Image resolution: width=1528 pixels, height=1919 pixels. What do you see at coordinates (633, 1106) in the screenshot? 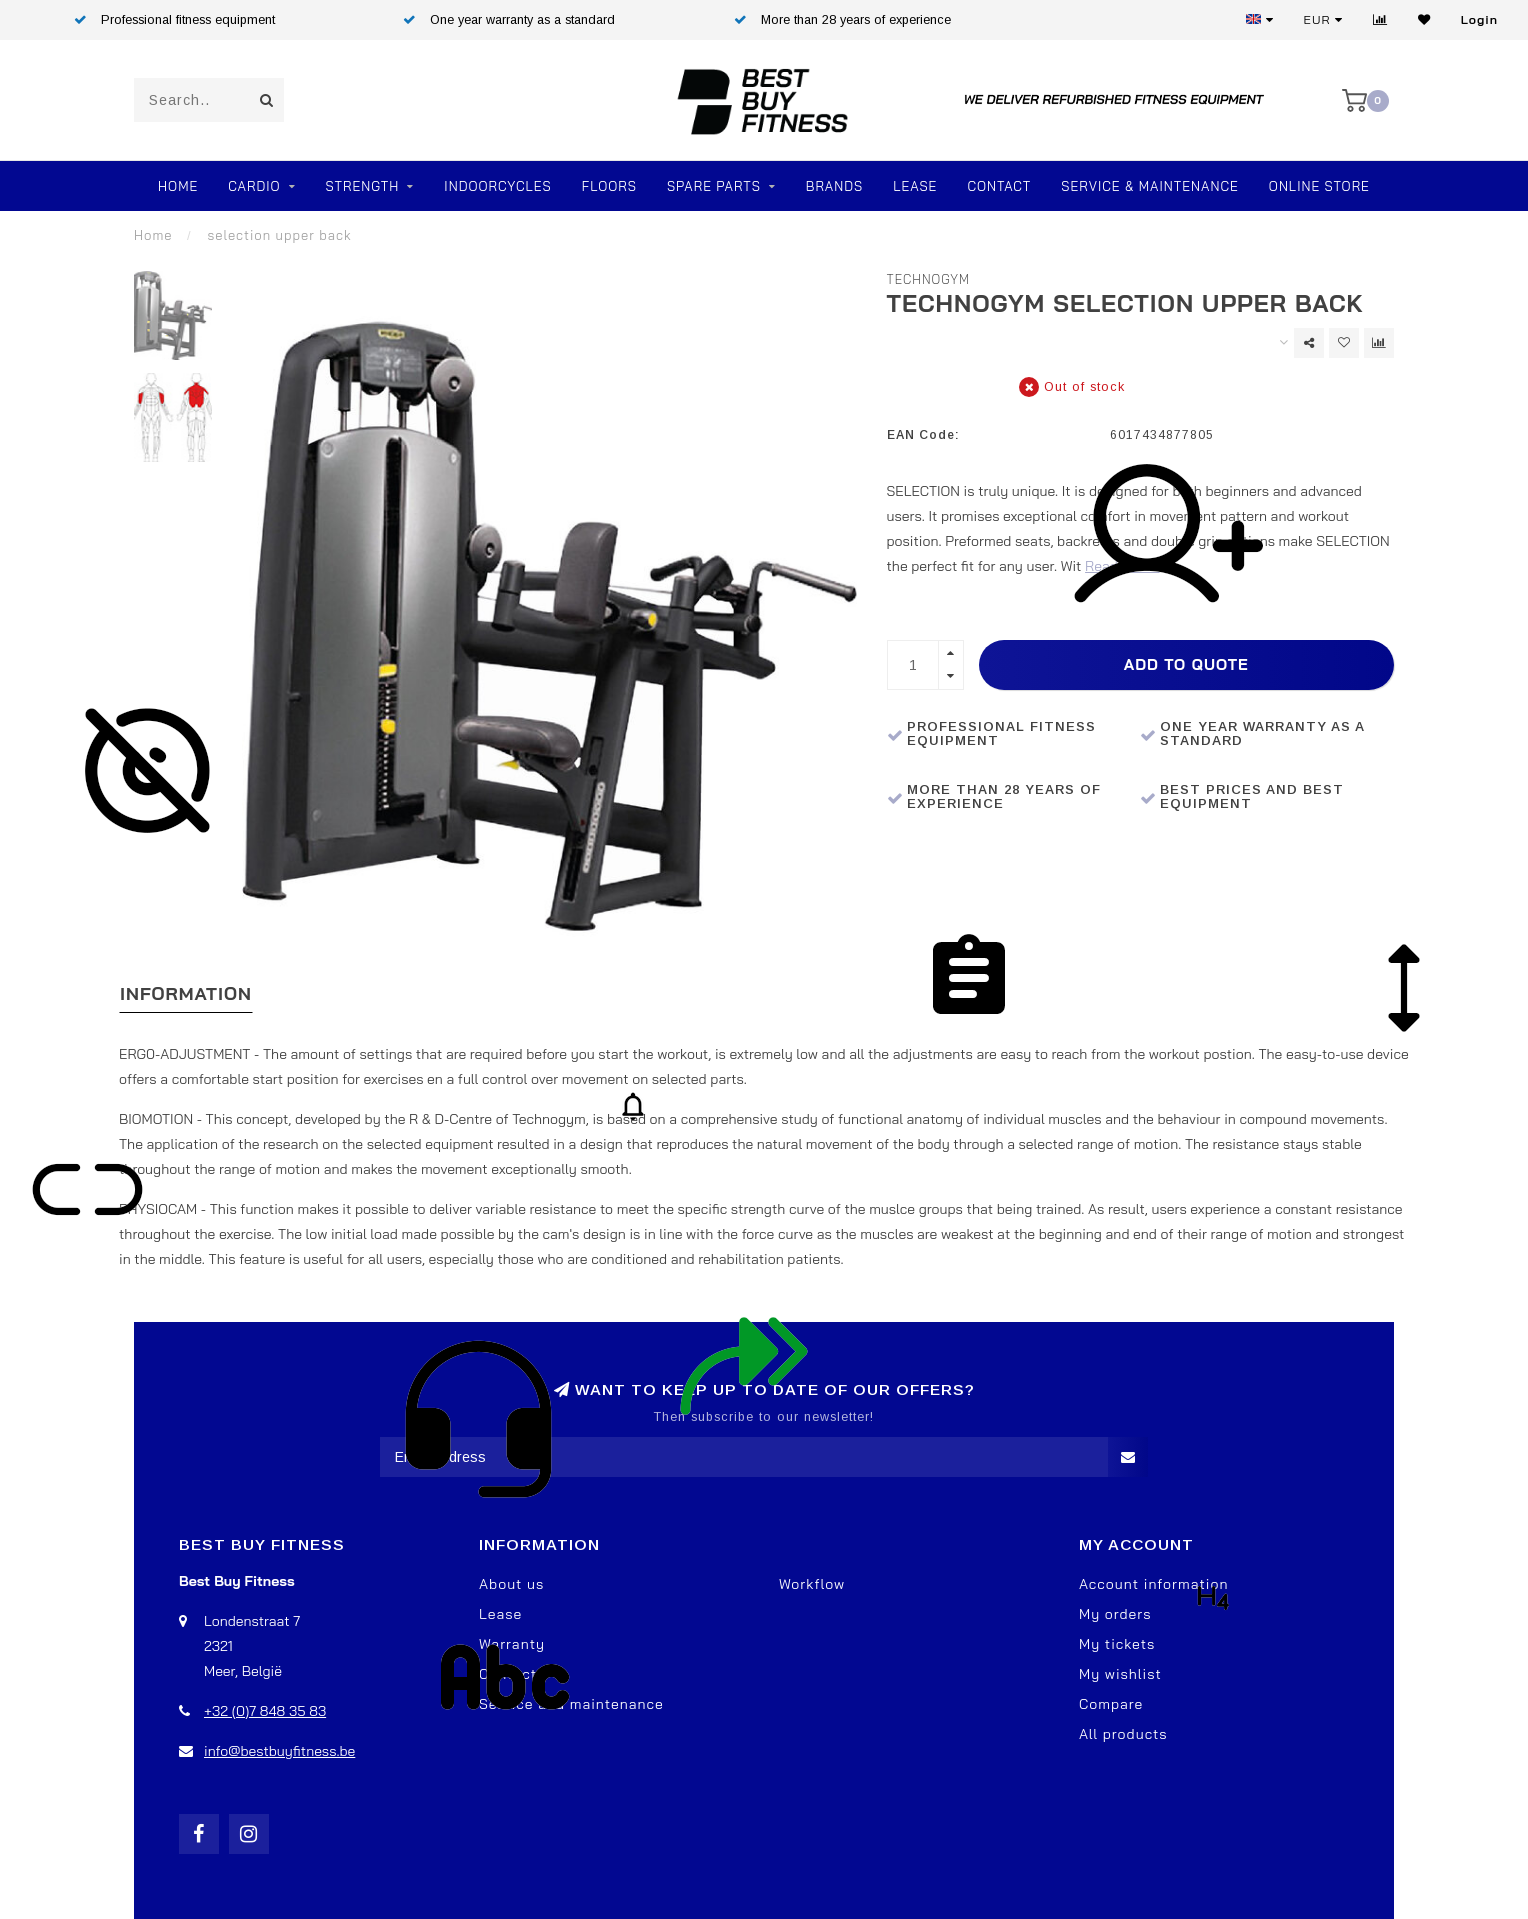
I see `view notifications` at bounding box center [633, 1106].